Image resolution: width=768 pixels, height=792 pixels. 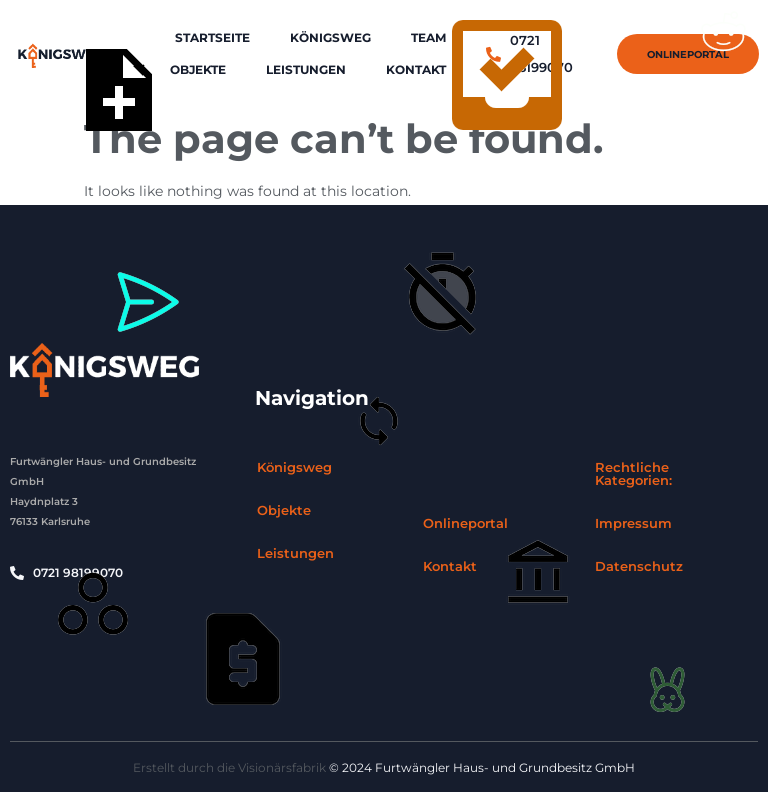 I want to click on repeat or loop playback, so click(x=379, y=421).